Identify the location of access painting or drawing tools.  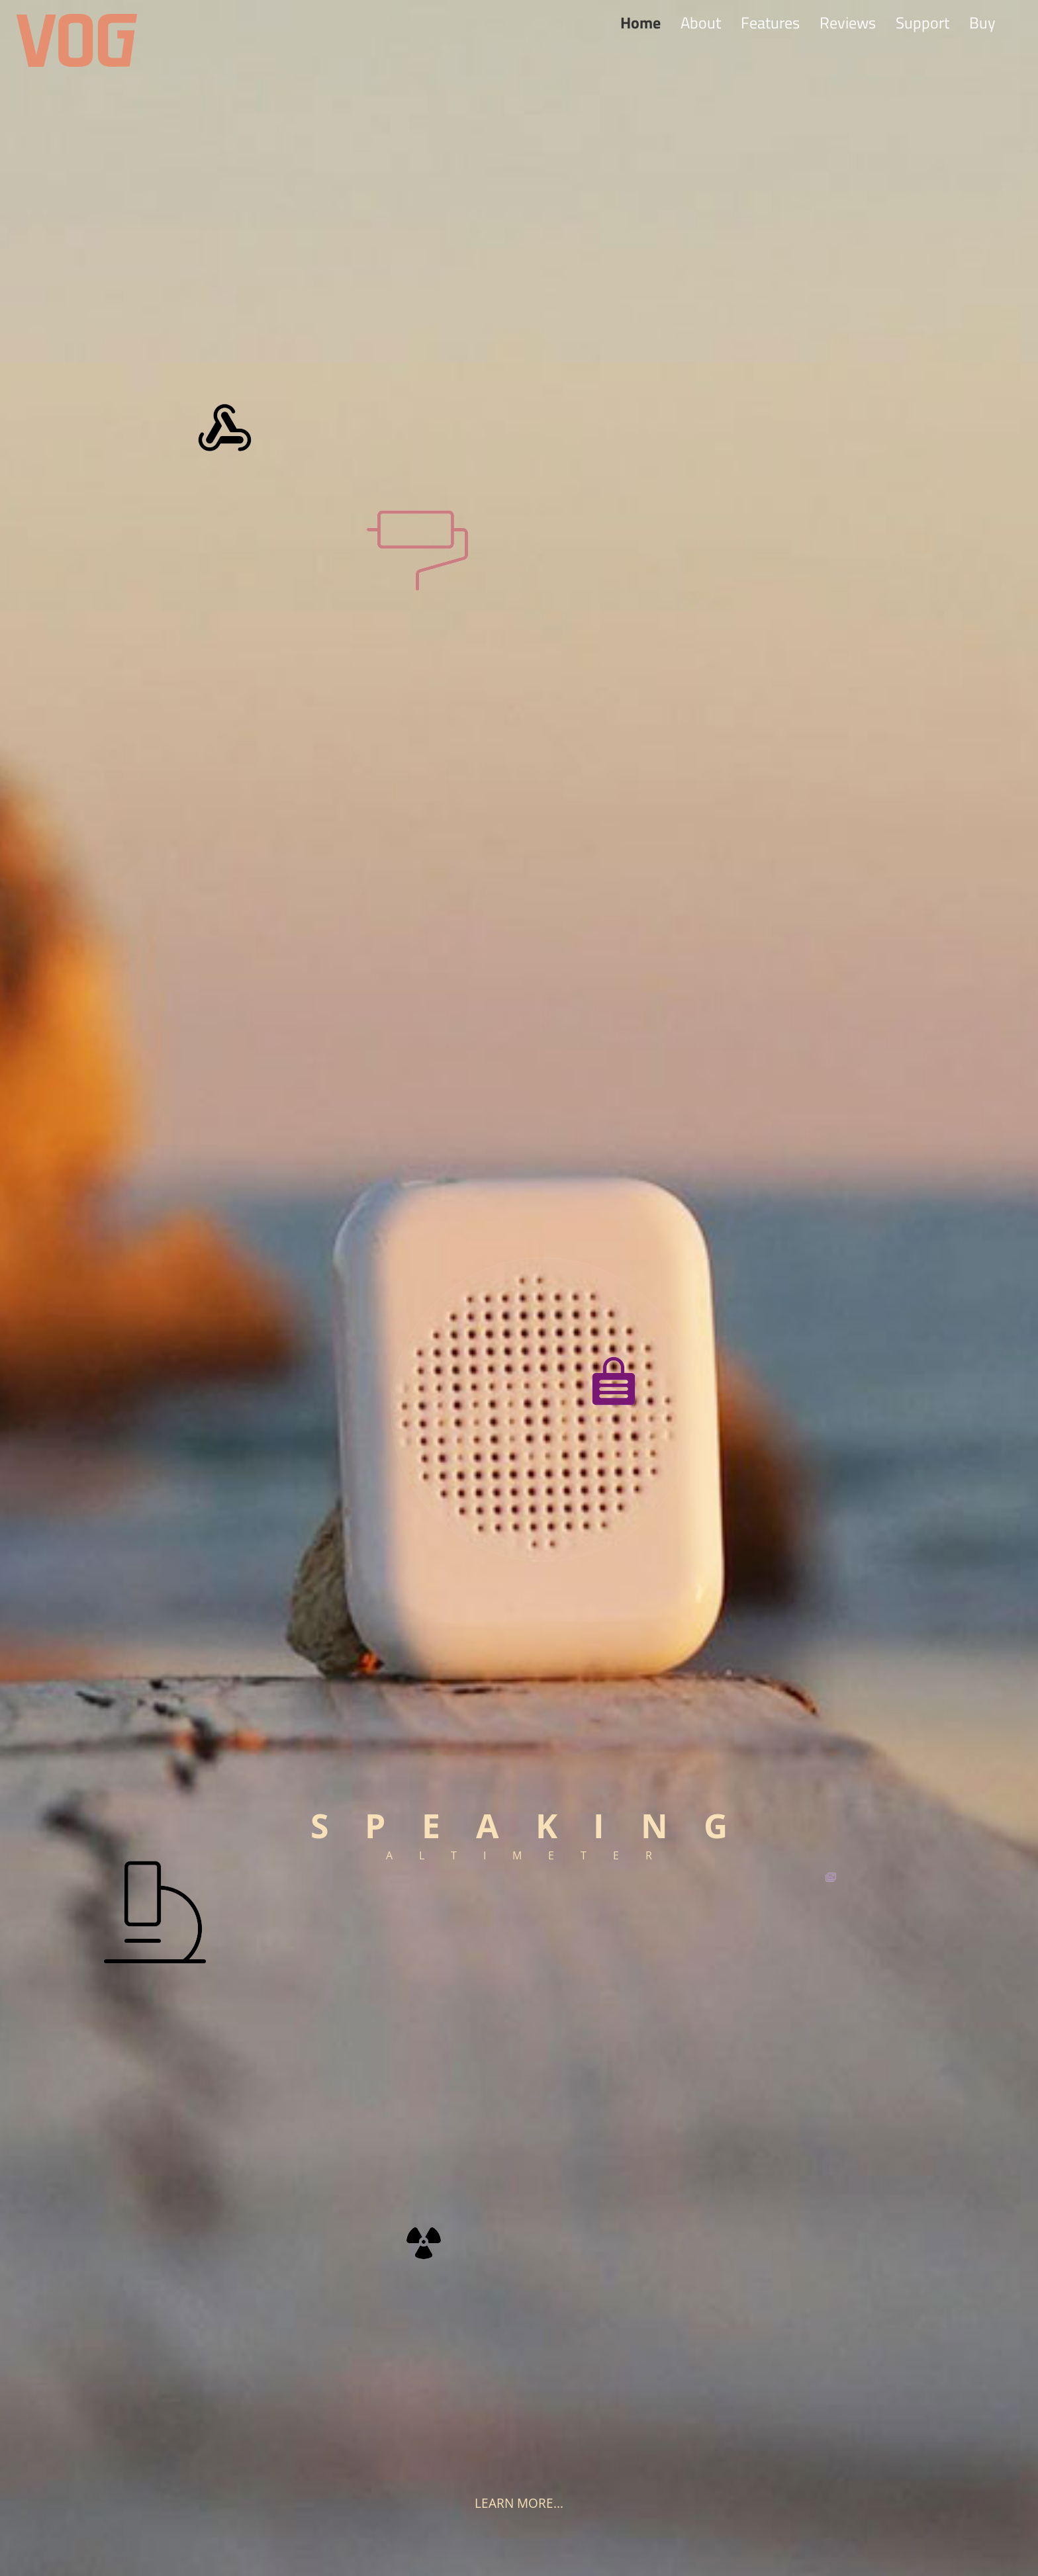
(417, 543).